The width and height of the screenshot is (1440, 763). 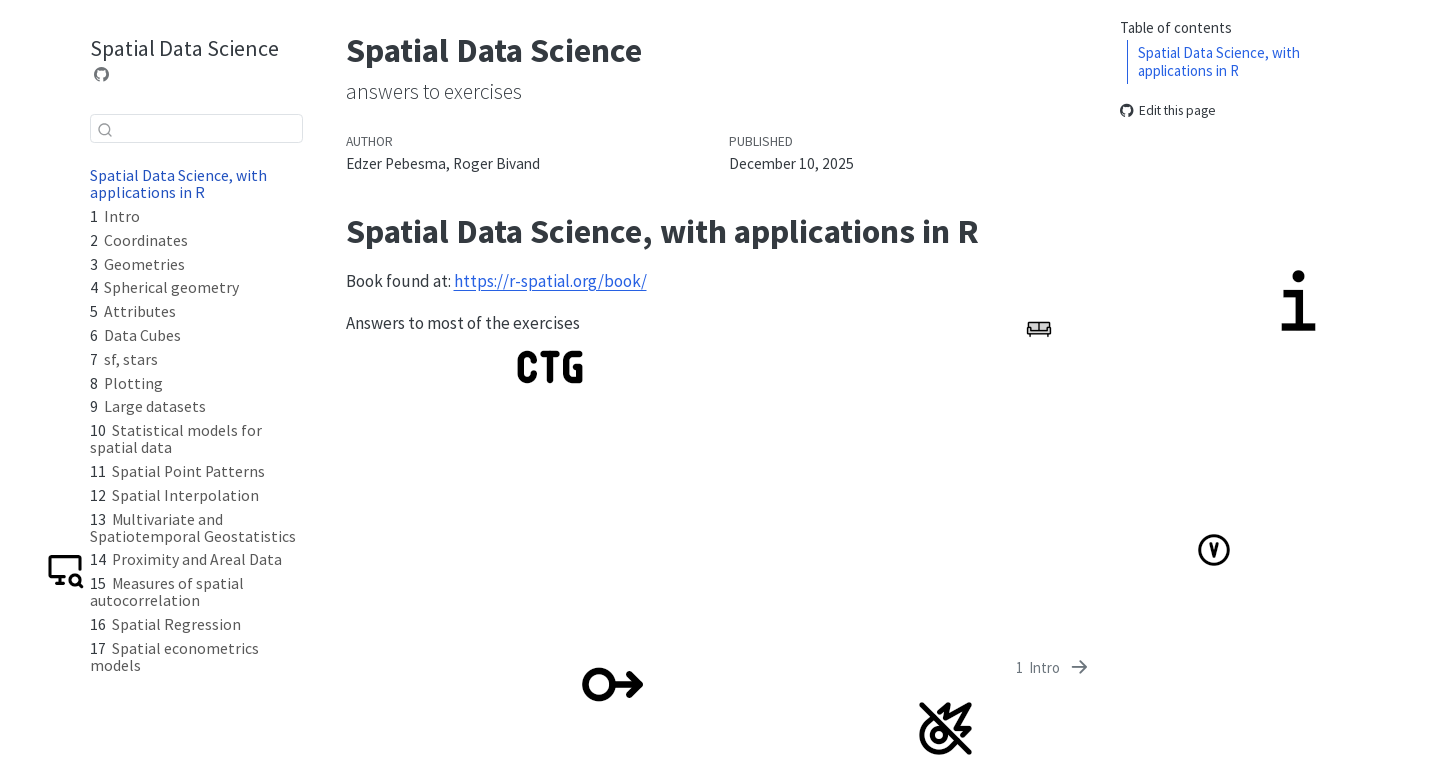 What do you see at coordinates (65, 570) in the screenshot?
I see `search files on desktop computer` at bounding box center [65, 570].